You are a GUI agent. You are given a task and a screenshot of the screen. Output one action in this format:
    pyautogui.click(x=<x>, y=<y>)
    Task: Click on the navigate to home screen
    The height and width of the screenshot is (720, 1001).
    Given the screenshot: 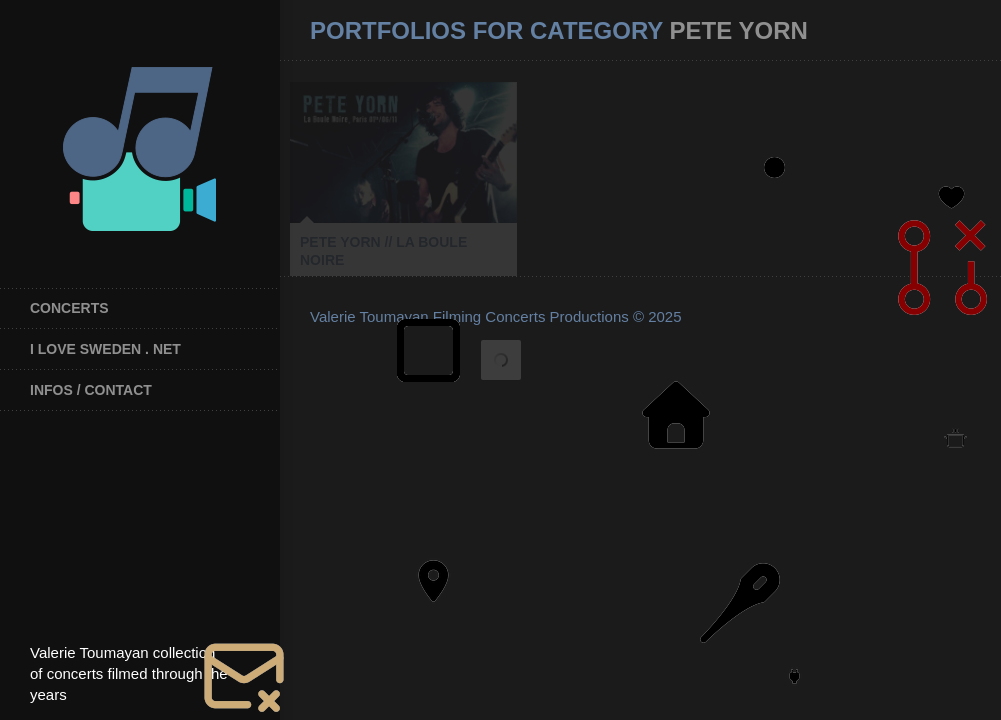 What is the action you would take?
    pyautogui.click(x=676, y=415)
    